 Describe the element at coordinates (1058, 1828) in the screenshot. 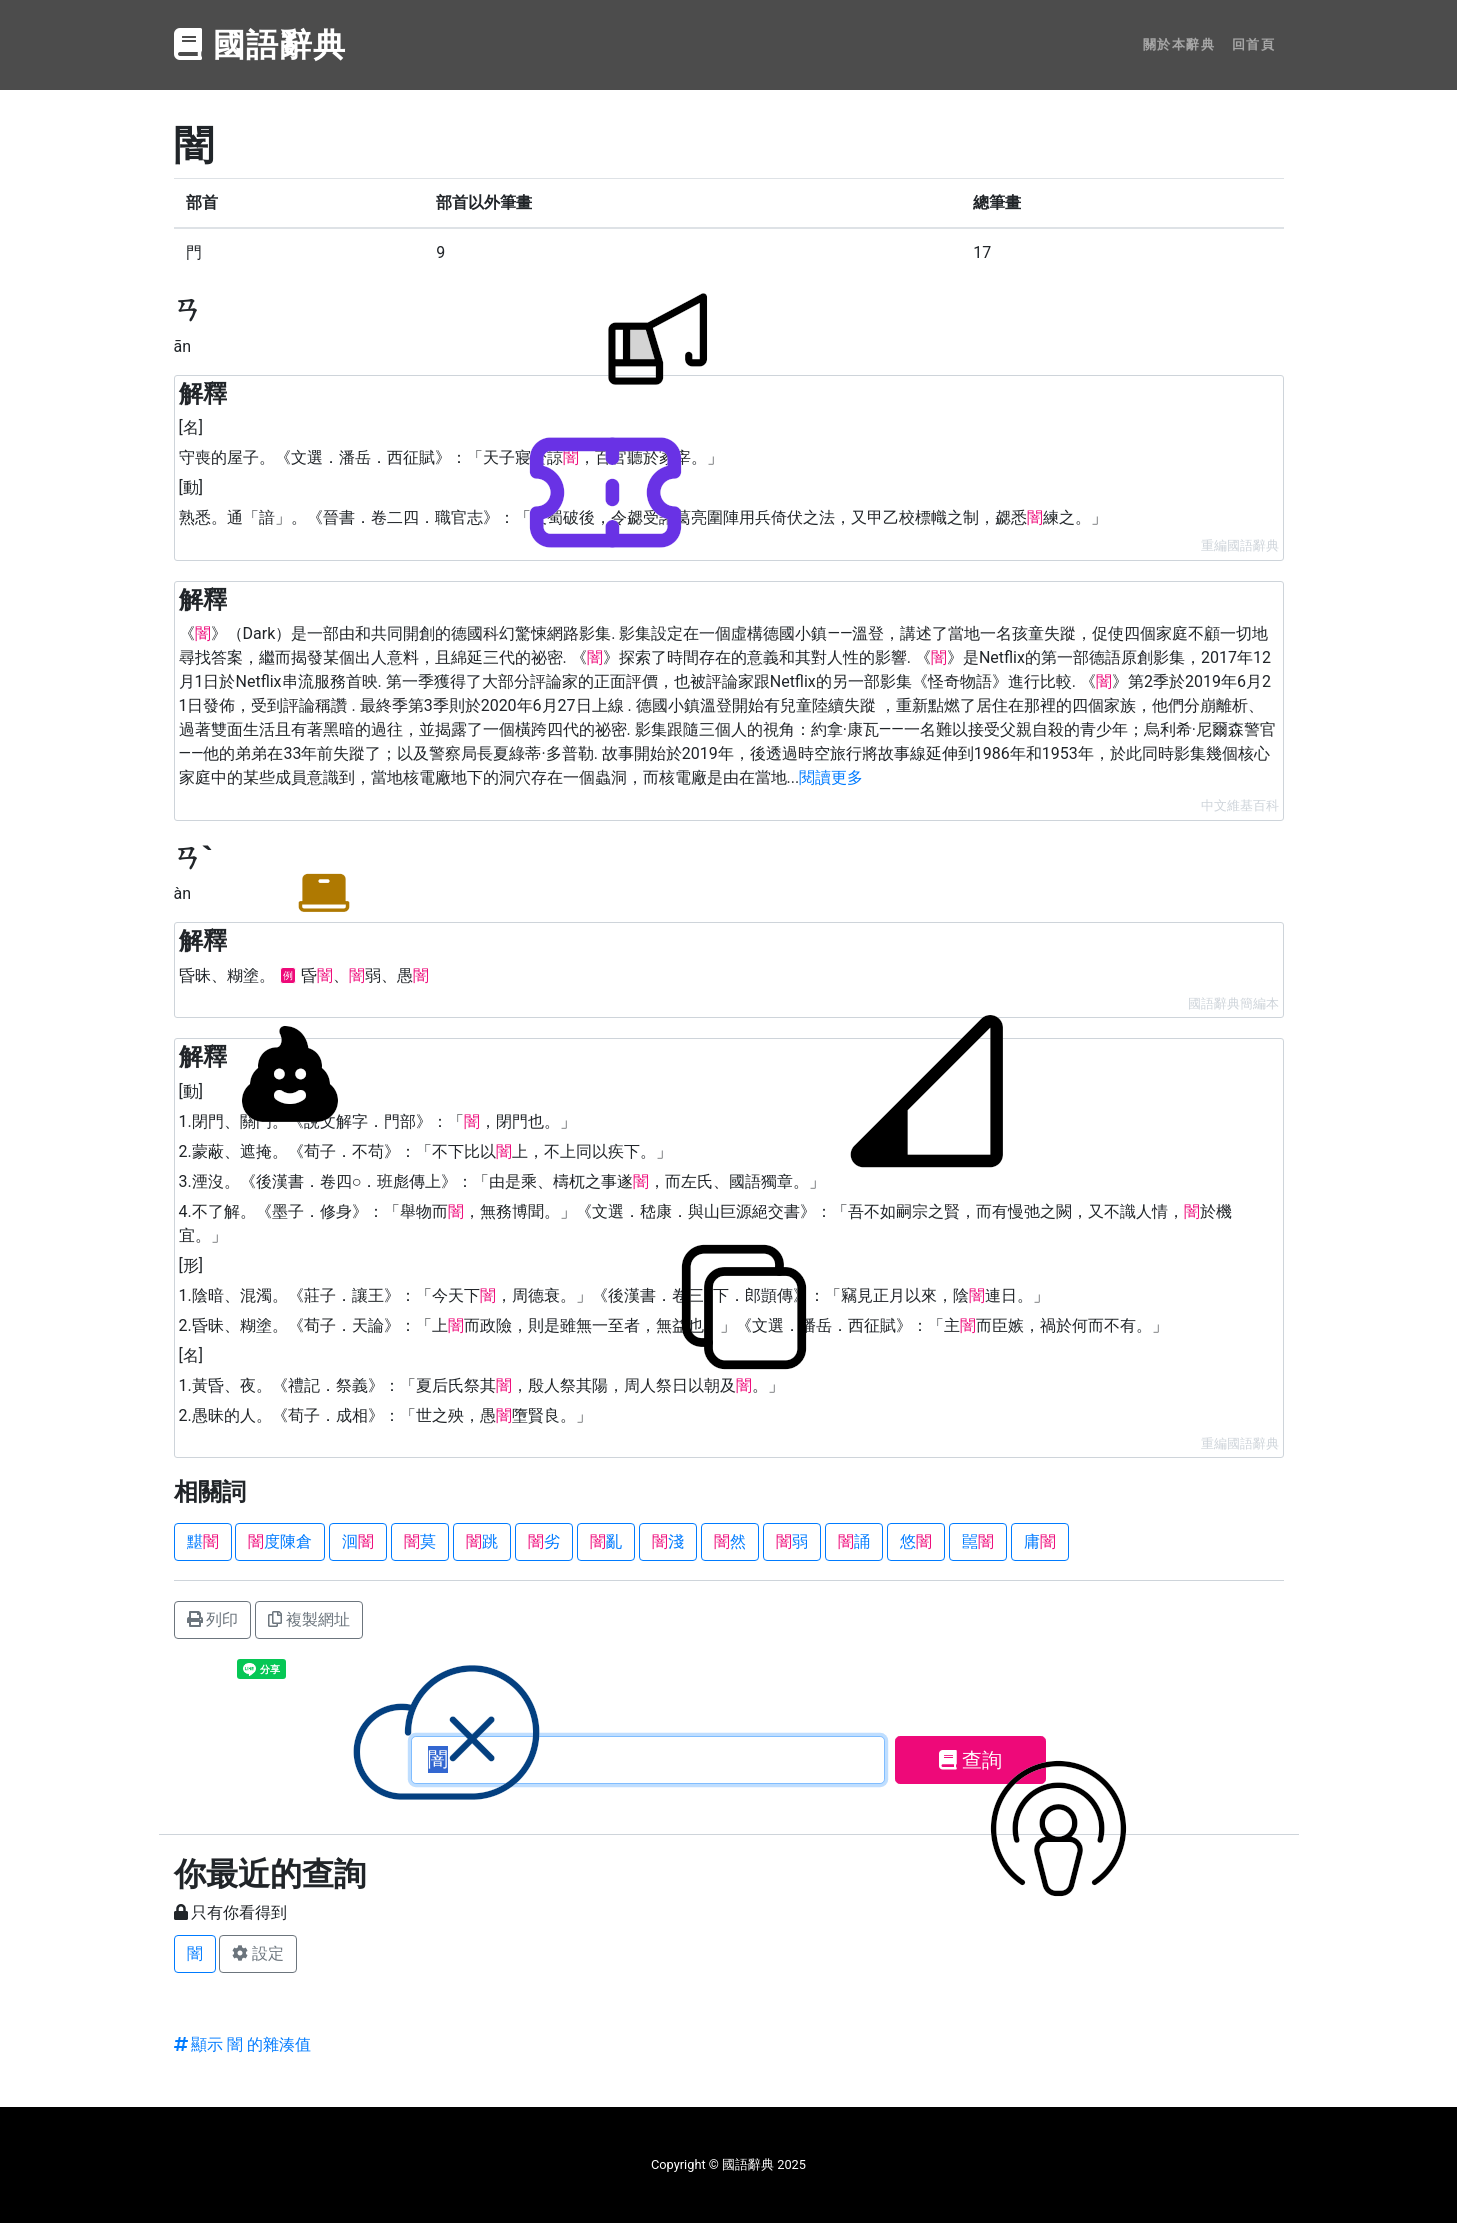

I see `open apple podcasts app` at that location.